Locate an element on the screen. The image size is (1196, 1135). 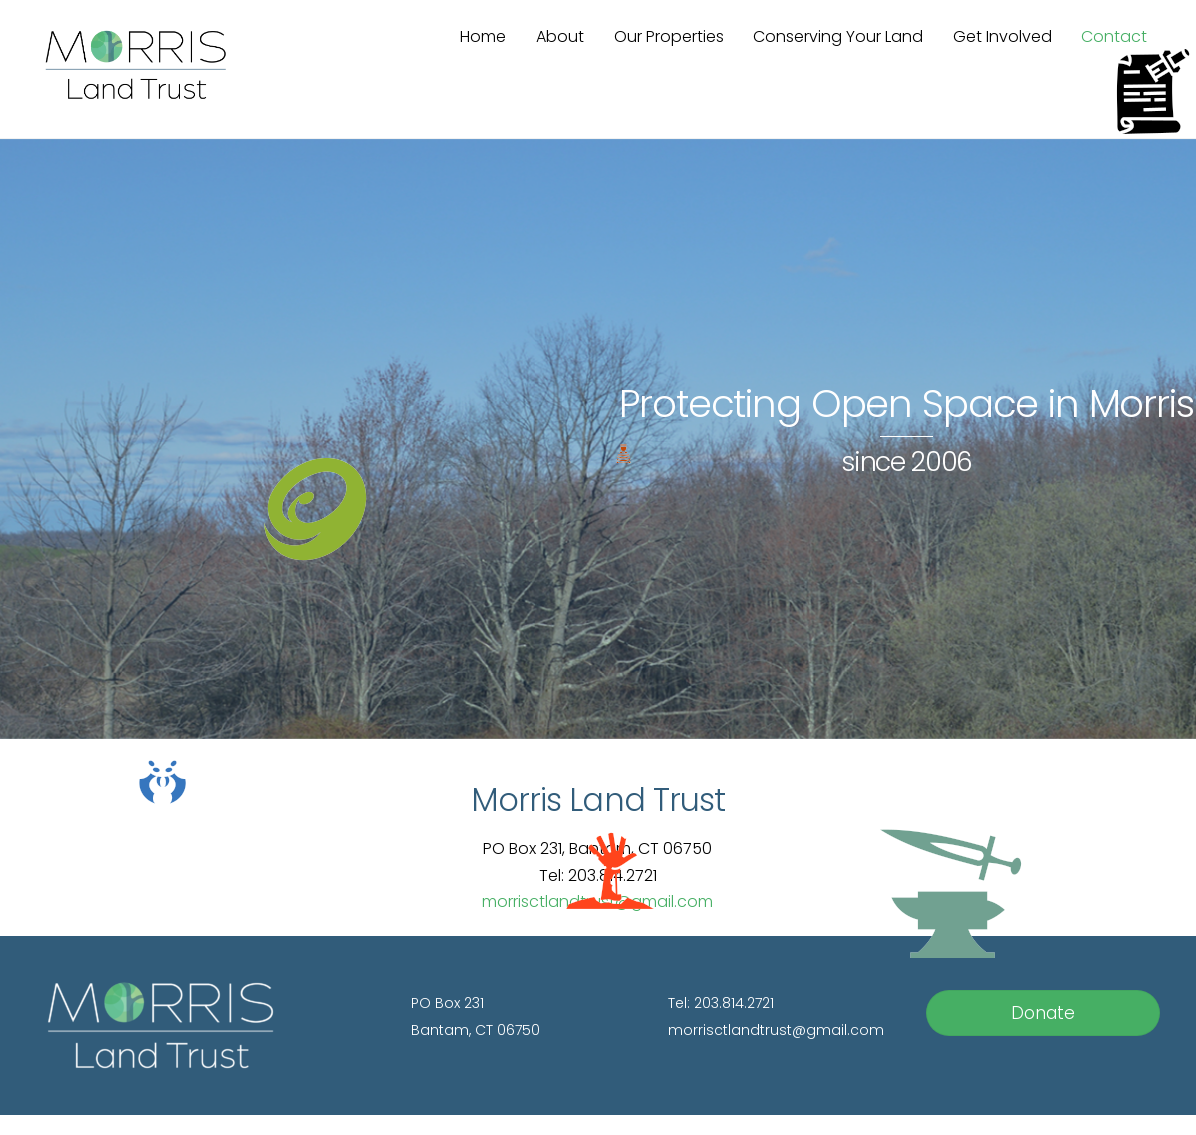
activate necromancer ability is located at coordinates (610, 865).